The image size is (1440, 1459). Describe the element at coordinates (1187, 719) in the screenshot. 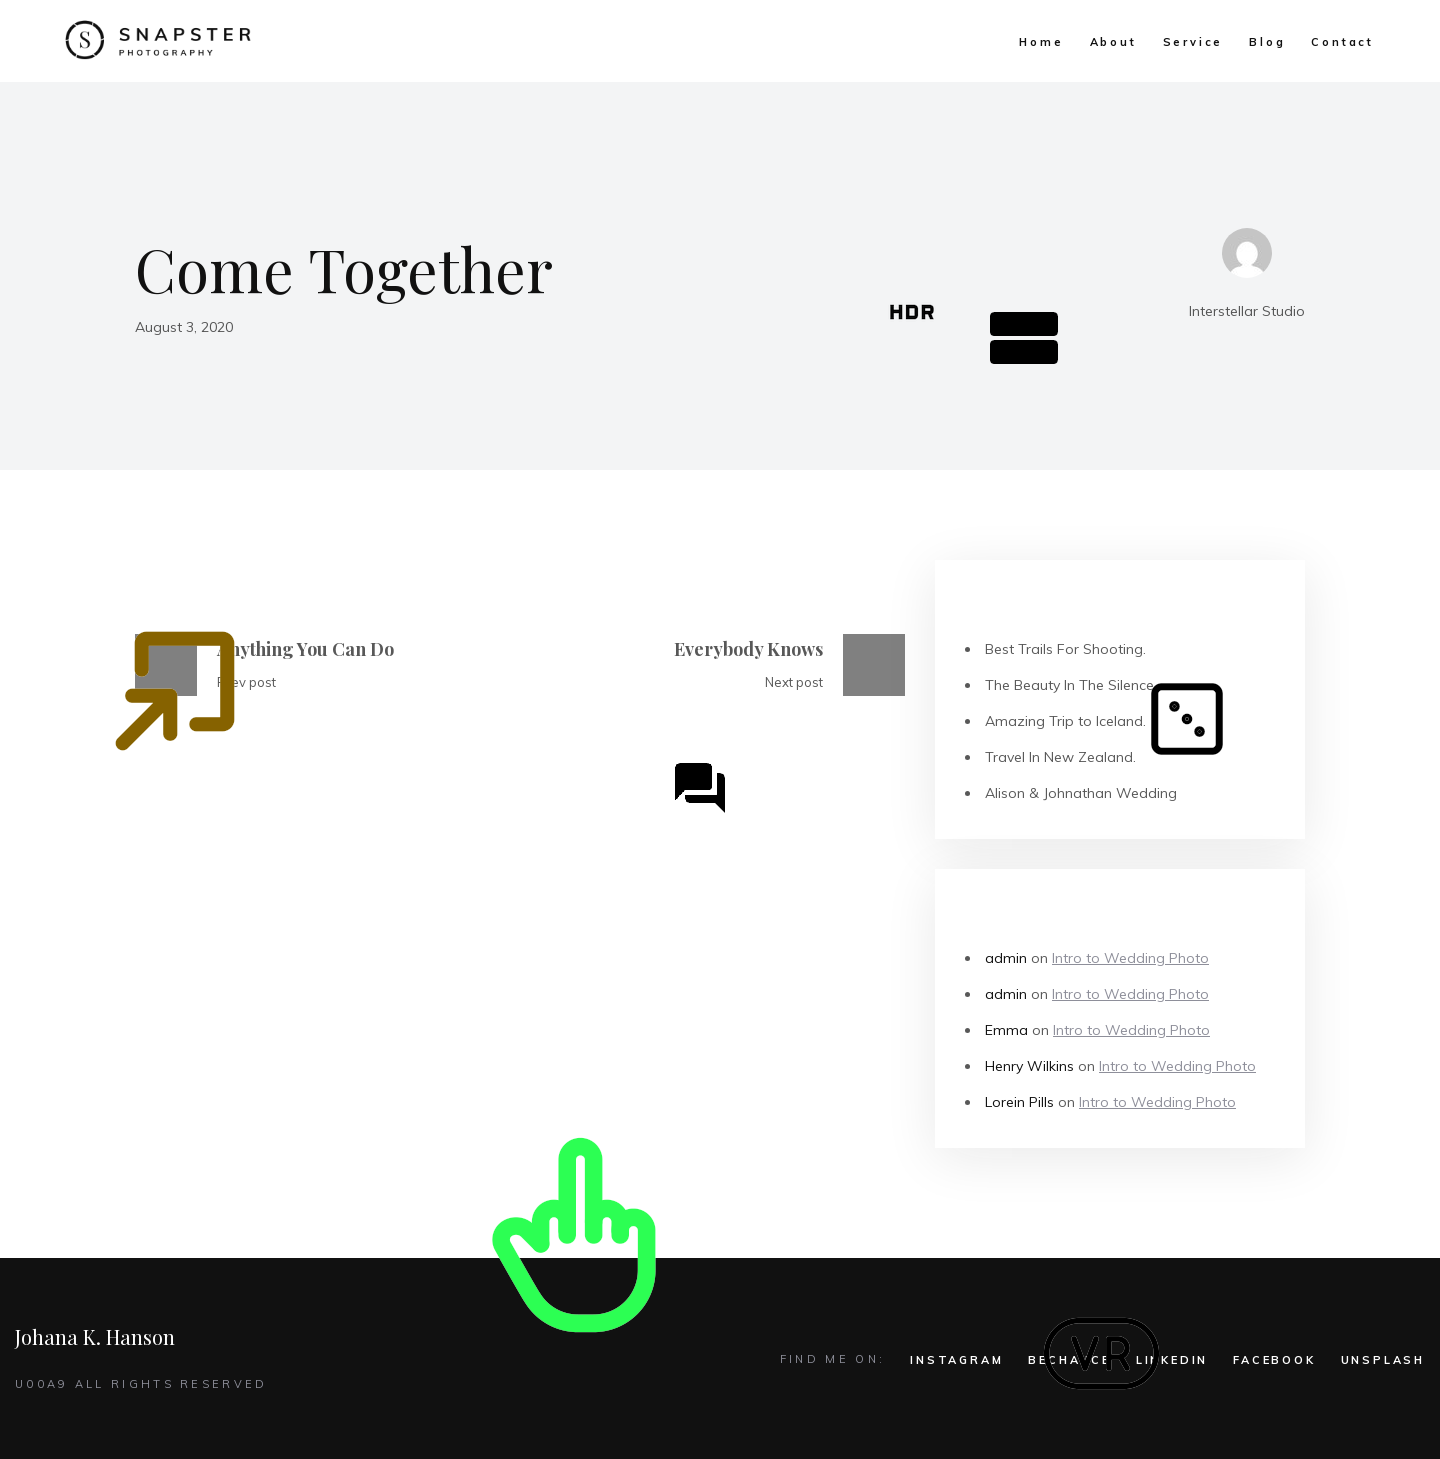

I see `roll dice or generate random number` at that location.